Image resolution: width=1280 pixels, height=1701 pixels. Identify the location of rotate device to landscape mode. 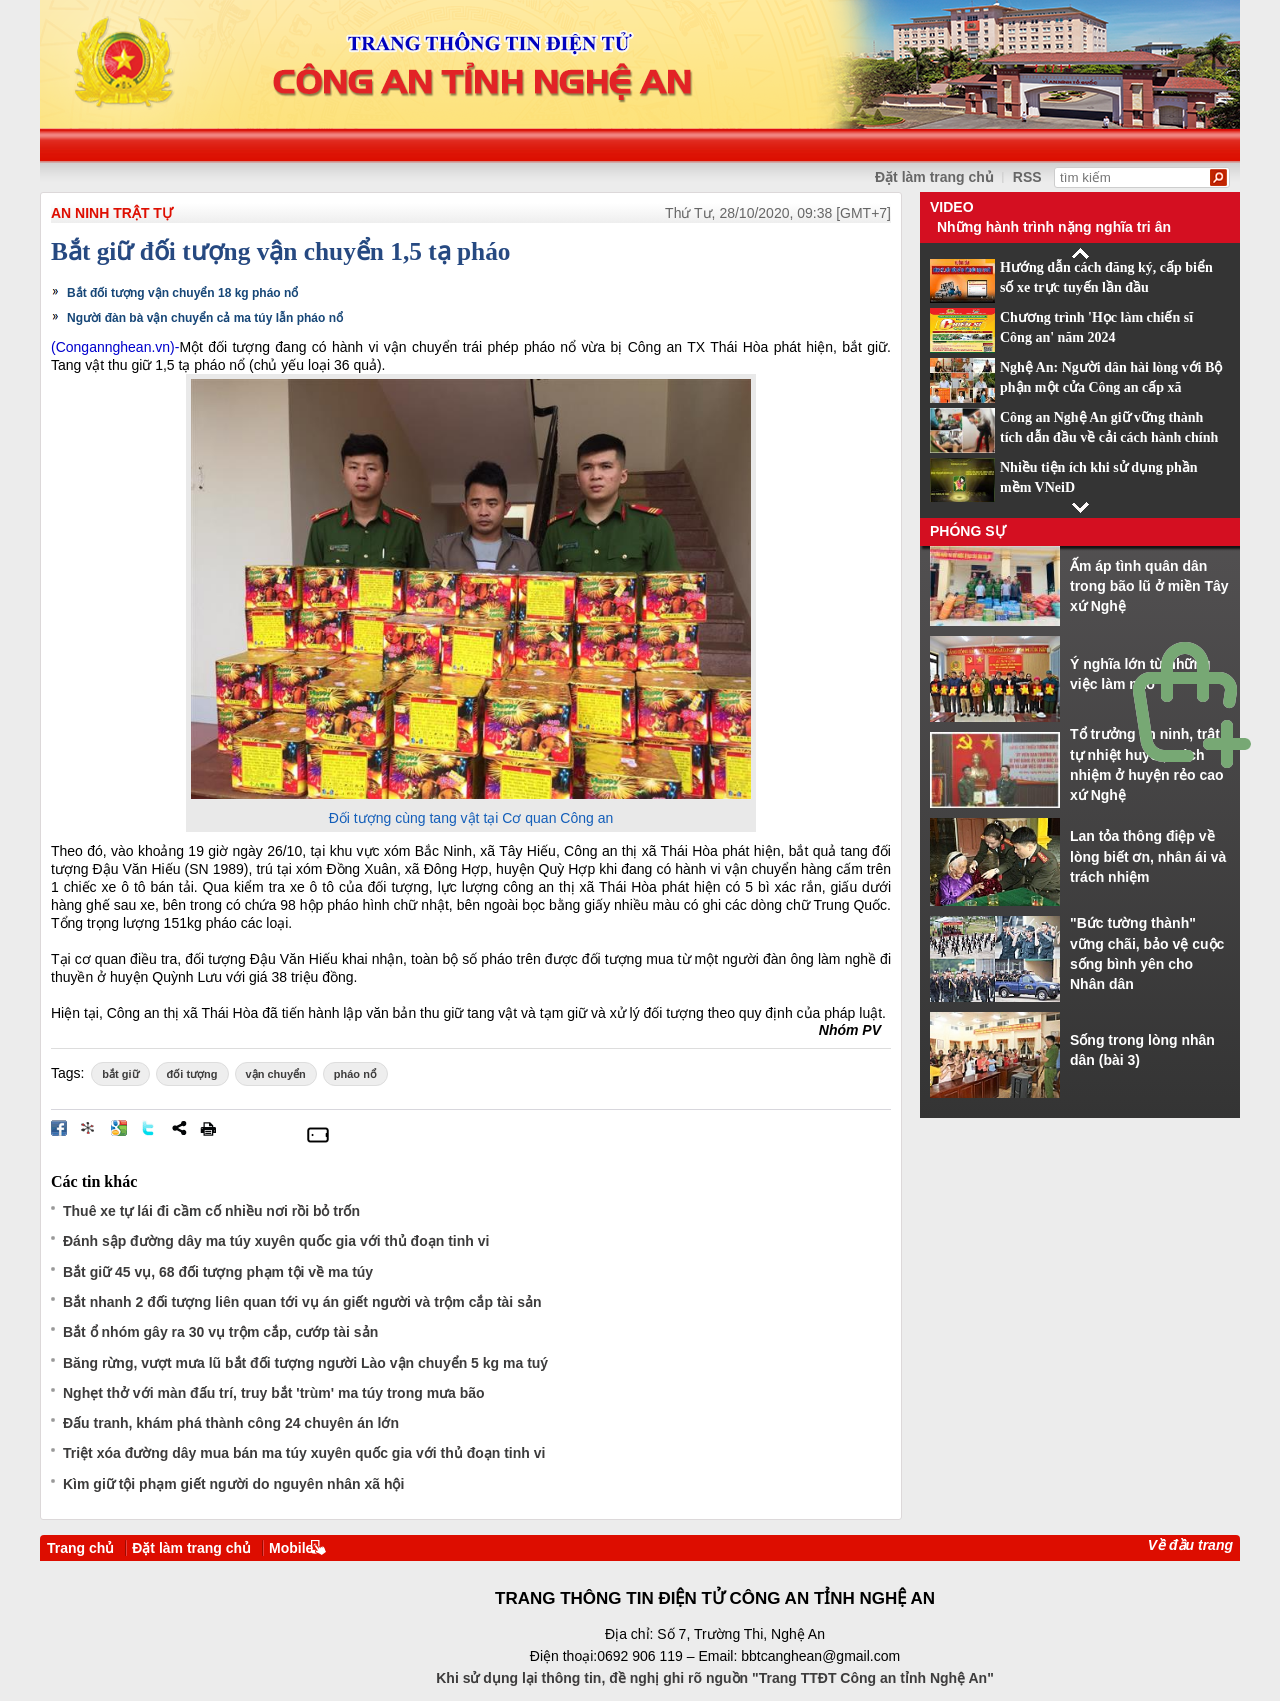
(318, 1135).